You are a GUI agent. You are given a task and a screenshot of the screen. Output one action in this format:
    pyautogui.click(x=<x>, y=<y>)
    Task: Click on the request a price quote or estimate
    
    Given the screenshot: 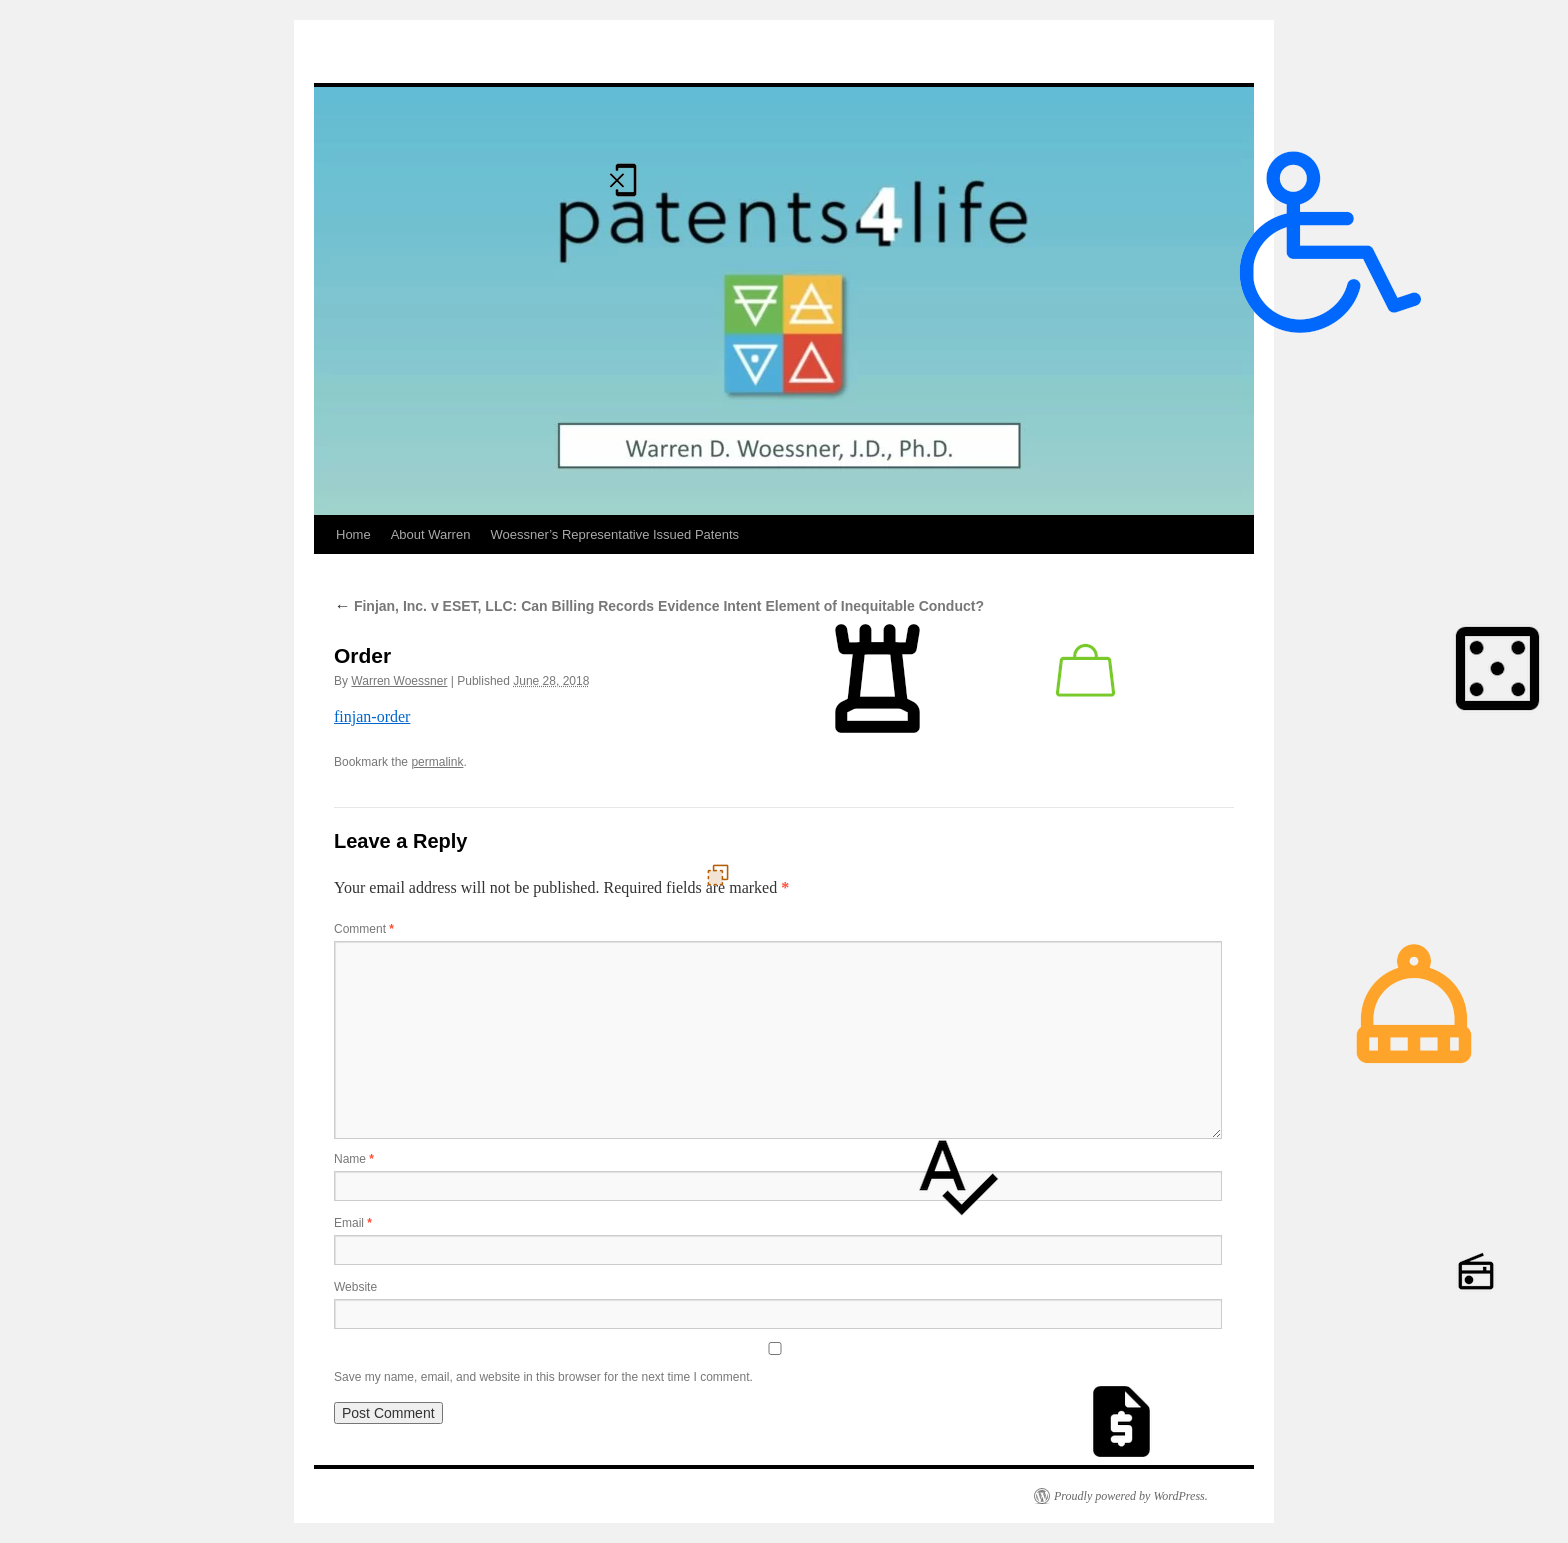 What is the action you would take?
    pyautogui.click(x=1121, y=1421)
    